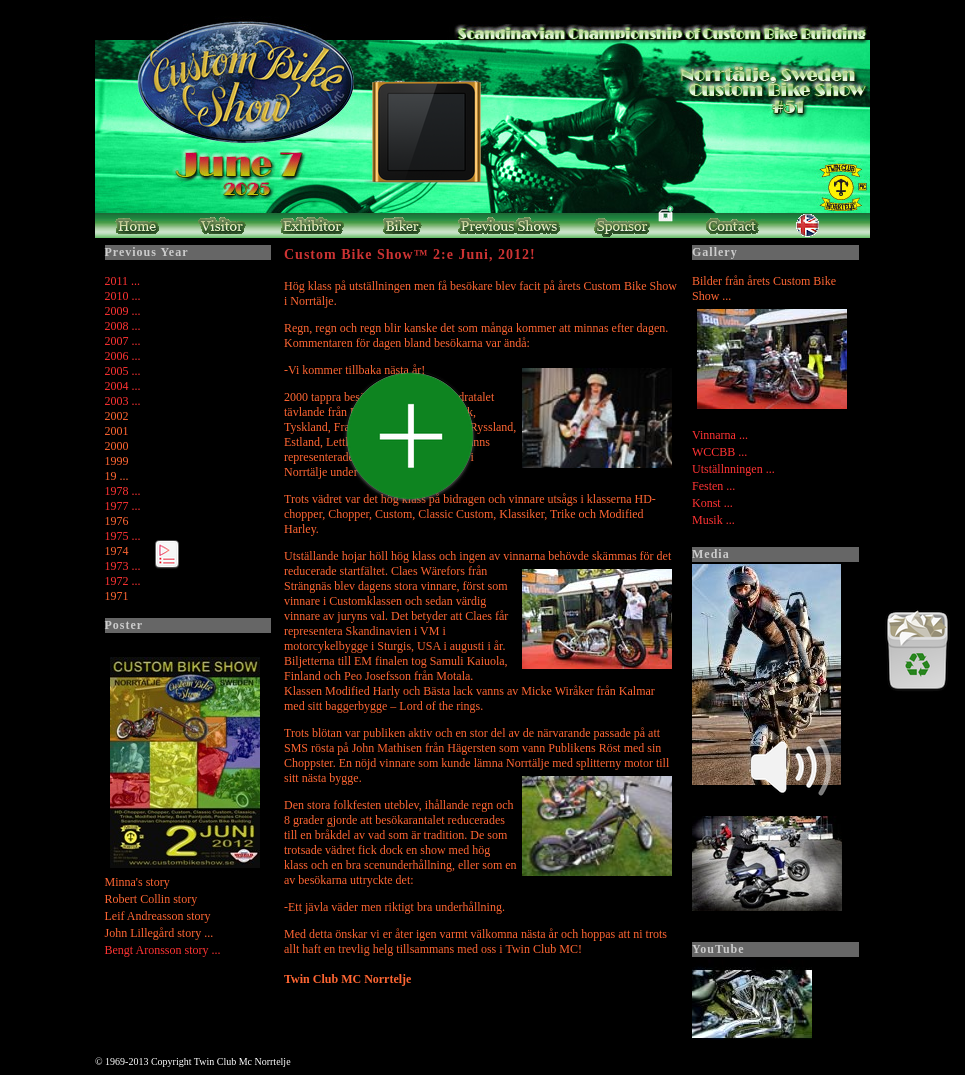  What do you see at coordinates (791, 767) in the screenshot?
I see `adjust system volume level` at bounding box center [791, 767].